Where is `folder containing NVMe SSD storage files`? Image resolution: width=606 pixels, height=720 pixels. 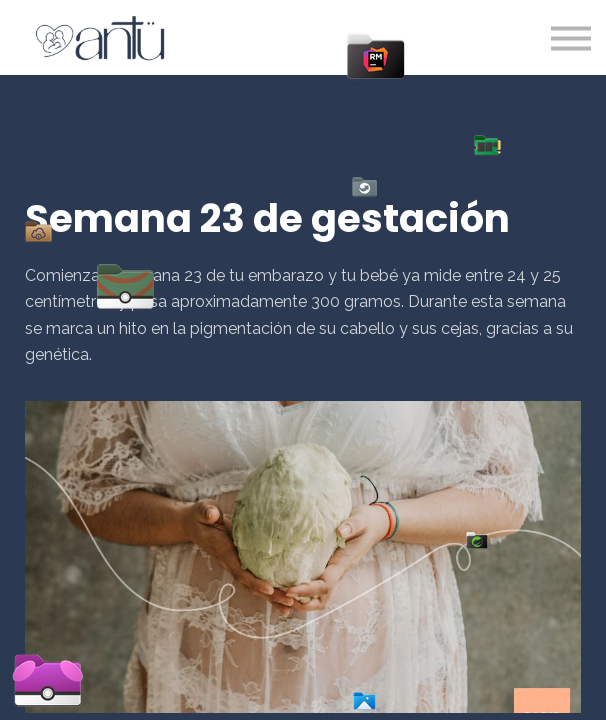
folder containing NVMe SSD storage files is located at coordinates (487, 146).